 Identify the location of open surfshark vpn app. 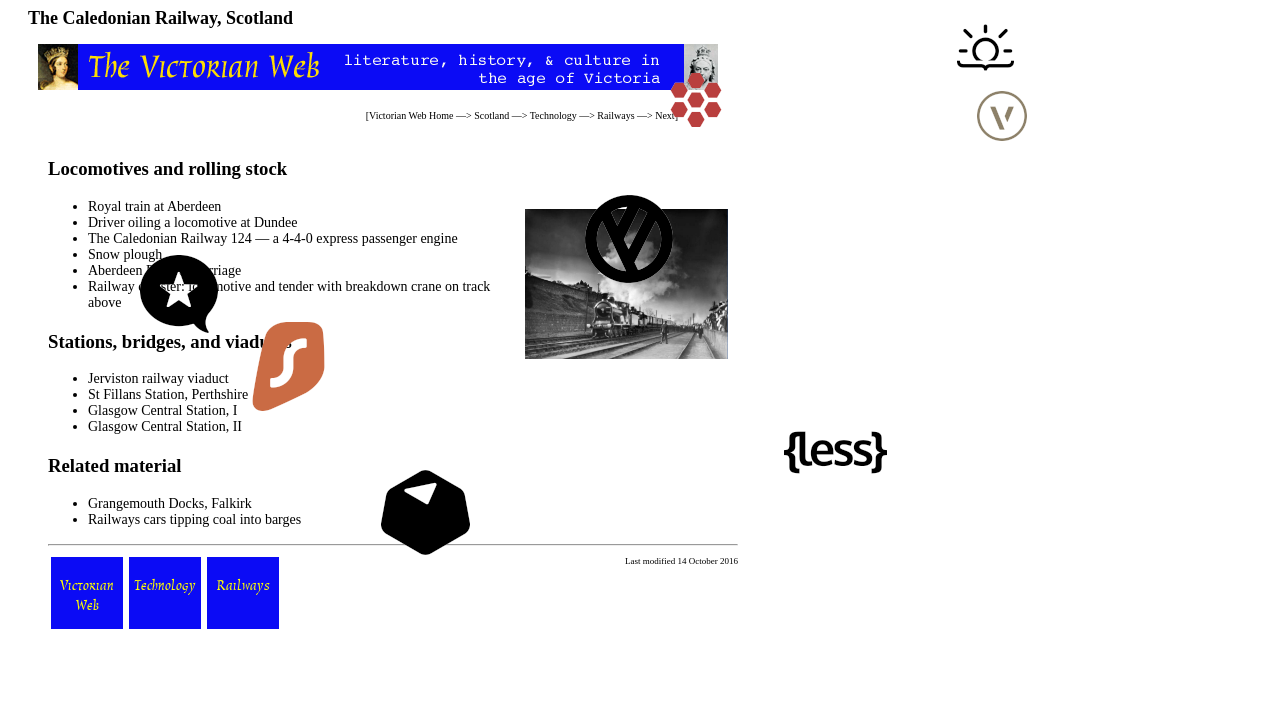
(288, 366).